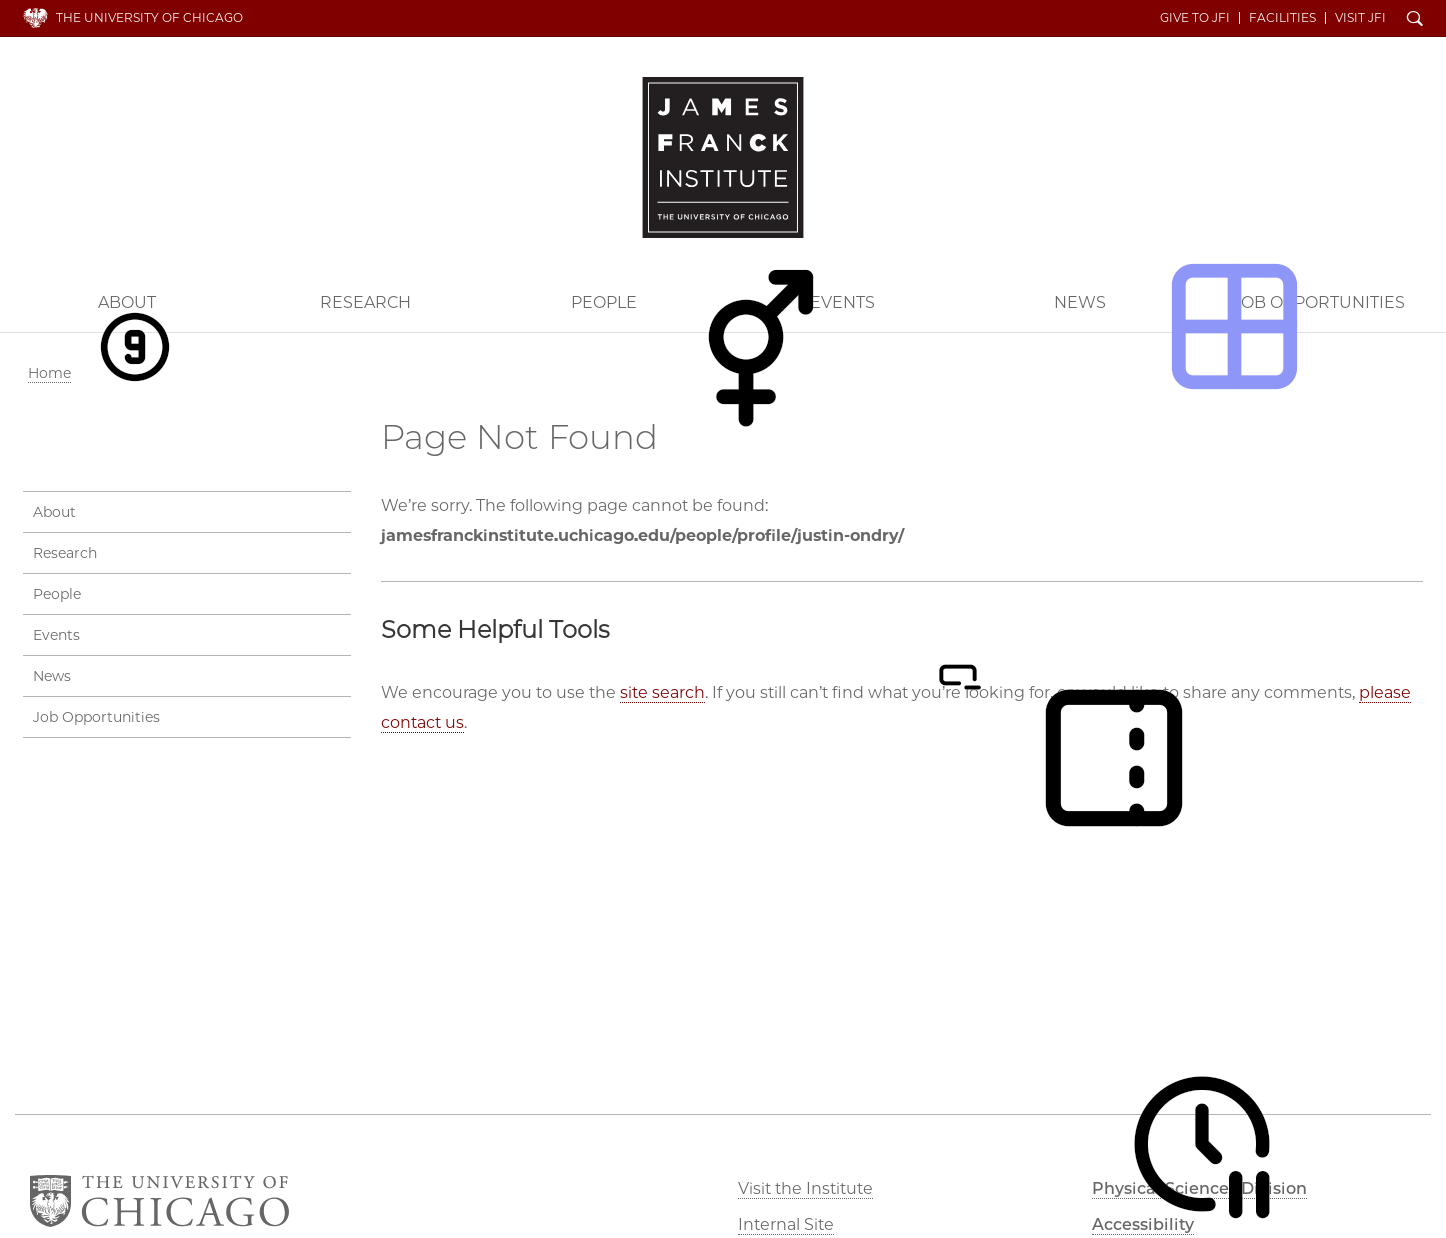 Image resolution: width=1446 pixels, height=1238 pixels. I want to click on select bigender identity option, so click(753, 344).